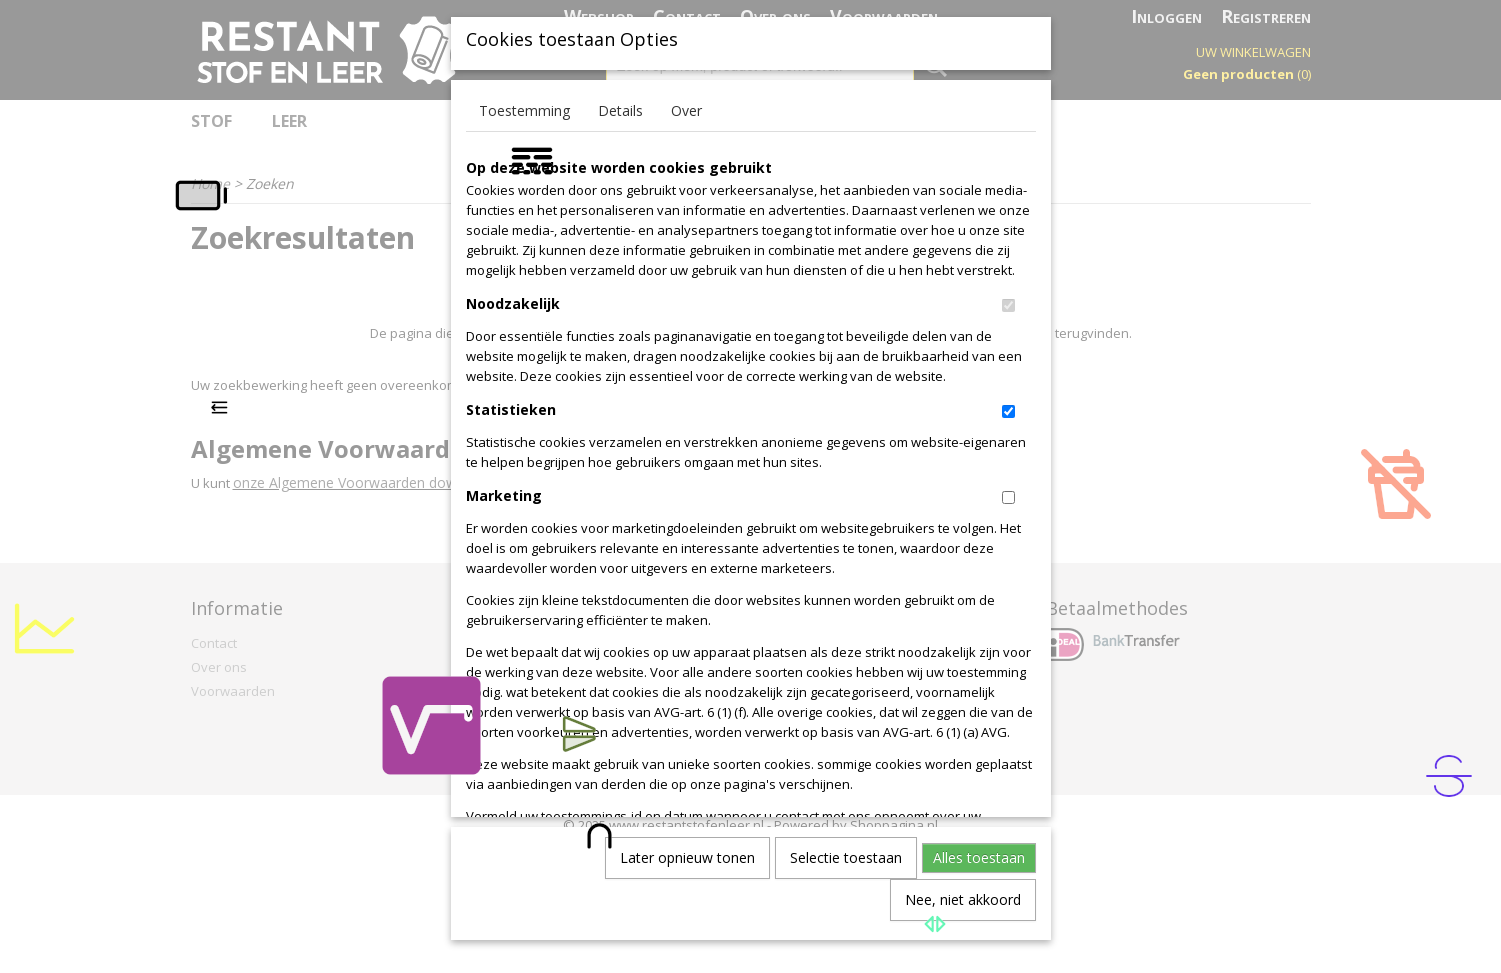 This screenshot has height=973, width=1501. Describe the element at coordinates (1449, 776) in the screenshot. I see `apply strikethrough formatting to selected text` at that location.